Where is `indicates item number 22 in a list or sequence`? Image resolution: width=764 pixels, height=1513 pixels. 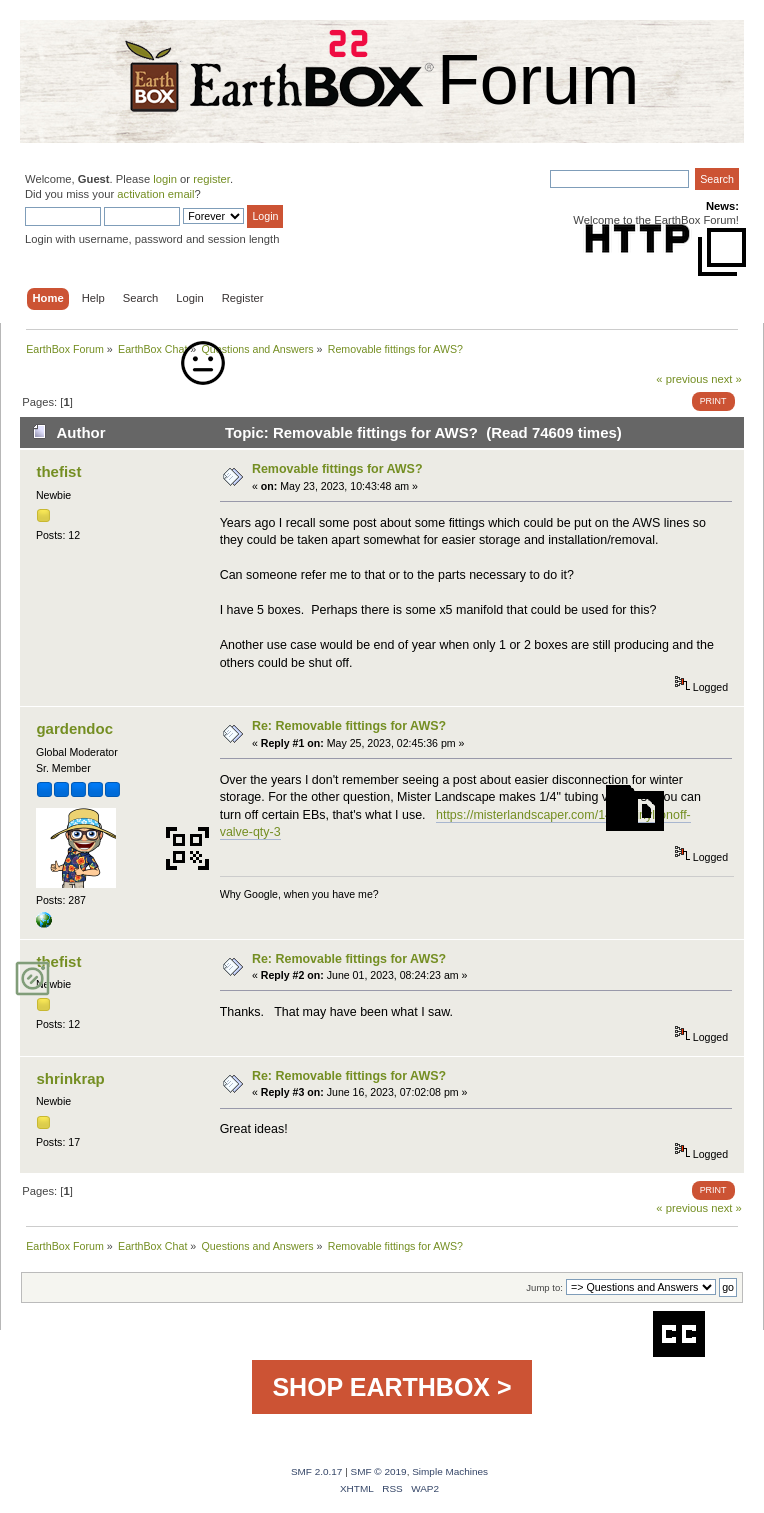 indicates item number 22 in a list or sequence is located at coordinates (348, 43).